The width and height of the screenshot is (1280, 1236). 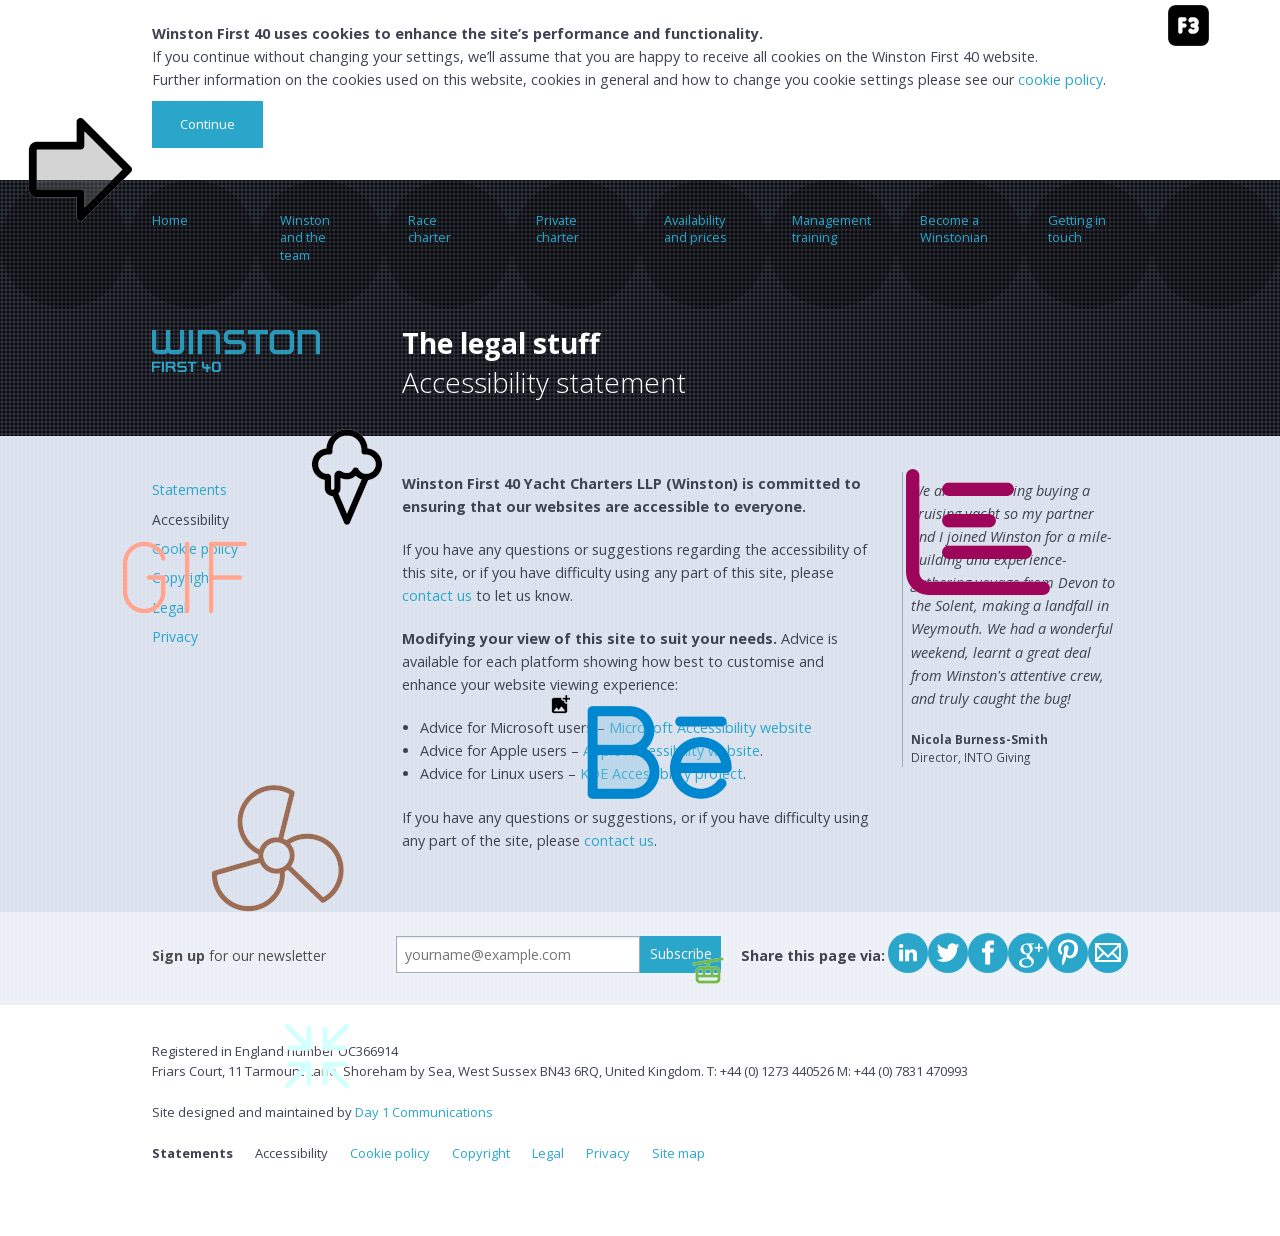 I want to click on add a new photo to your collection, so click(x=560, y=704).